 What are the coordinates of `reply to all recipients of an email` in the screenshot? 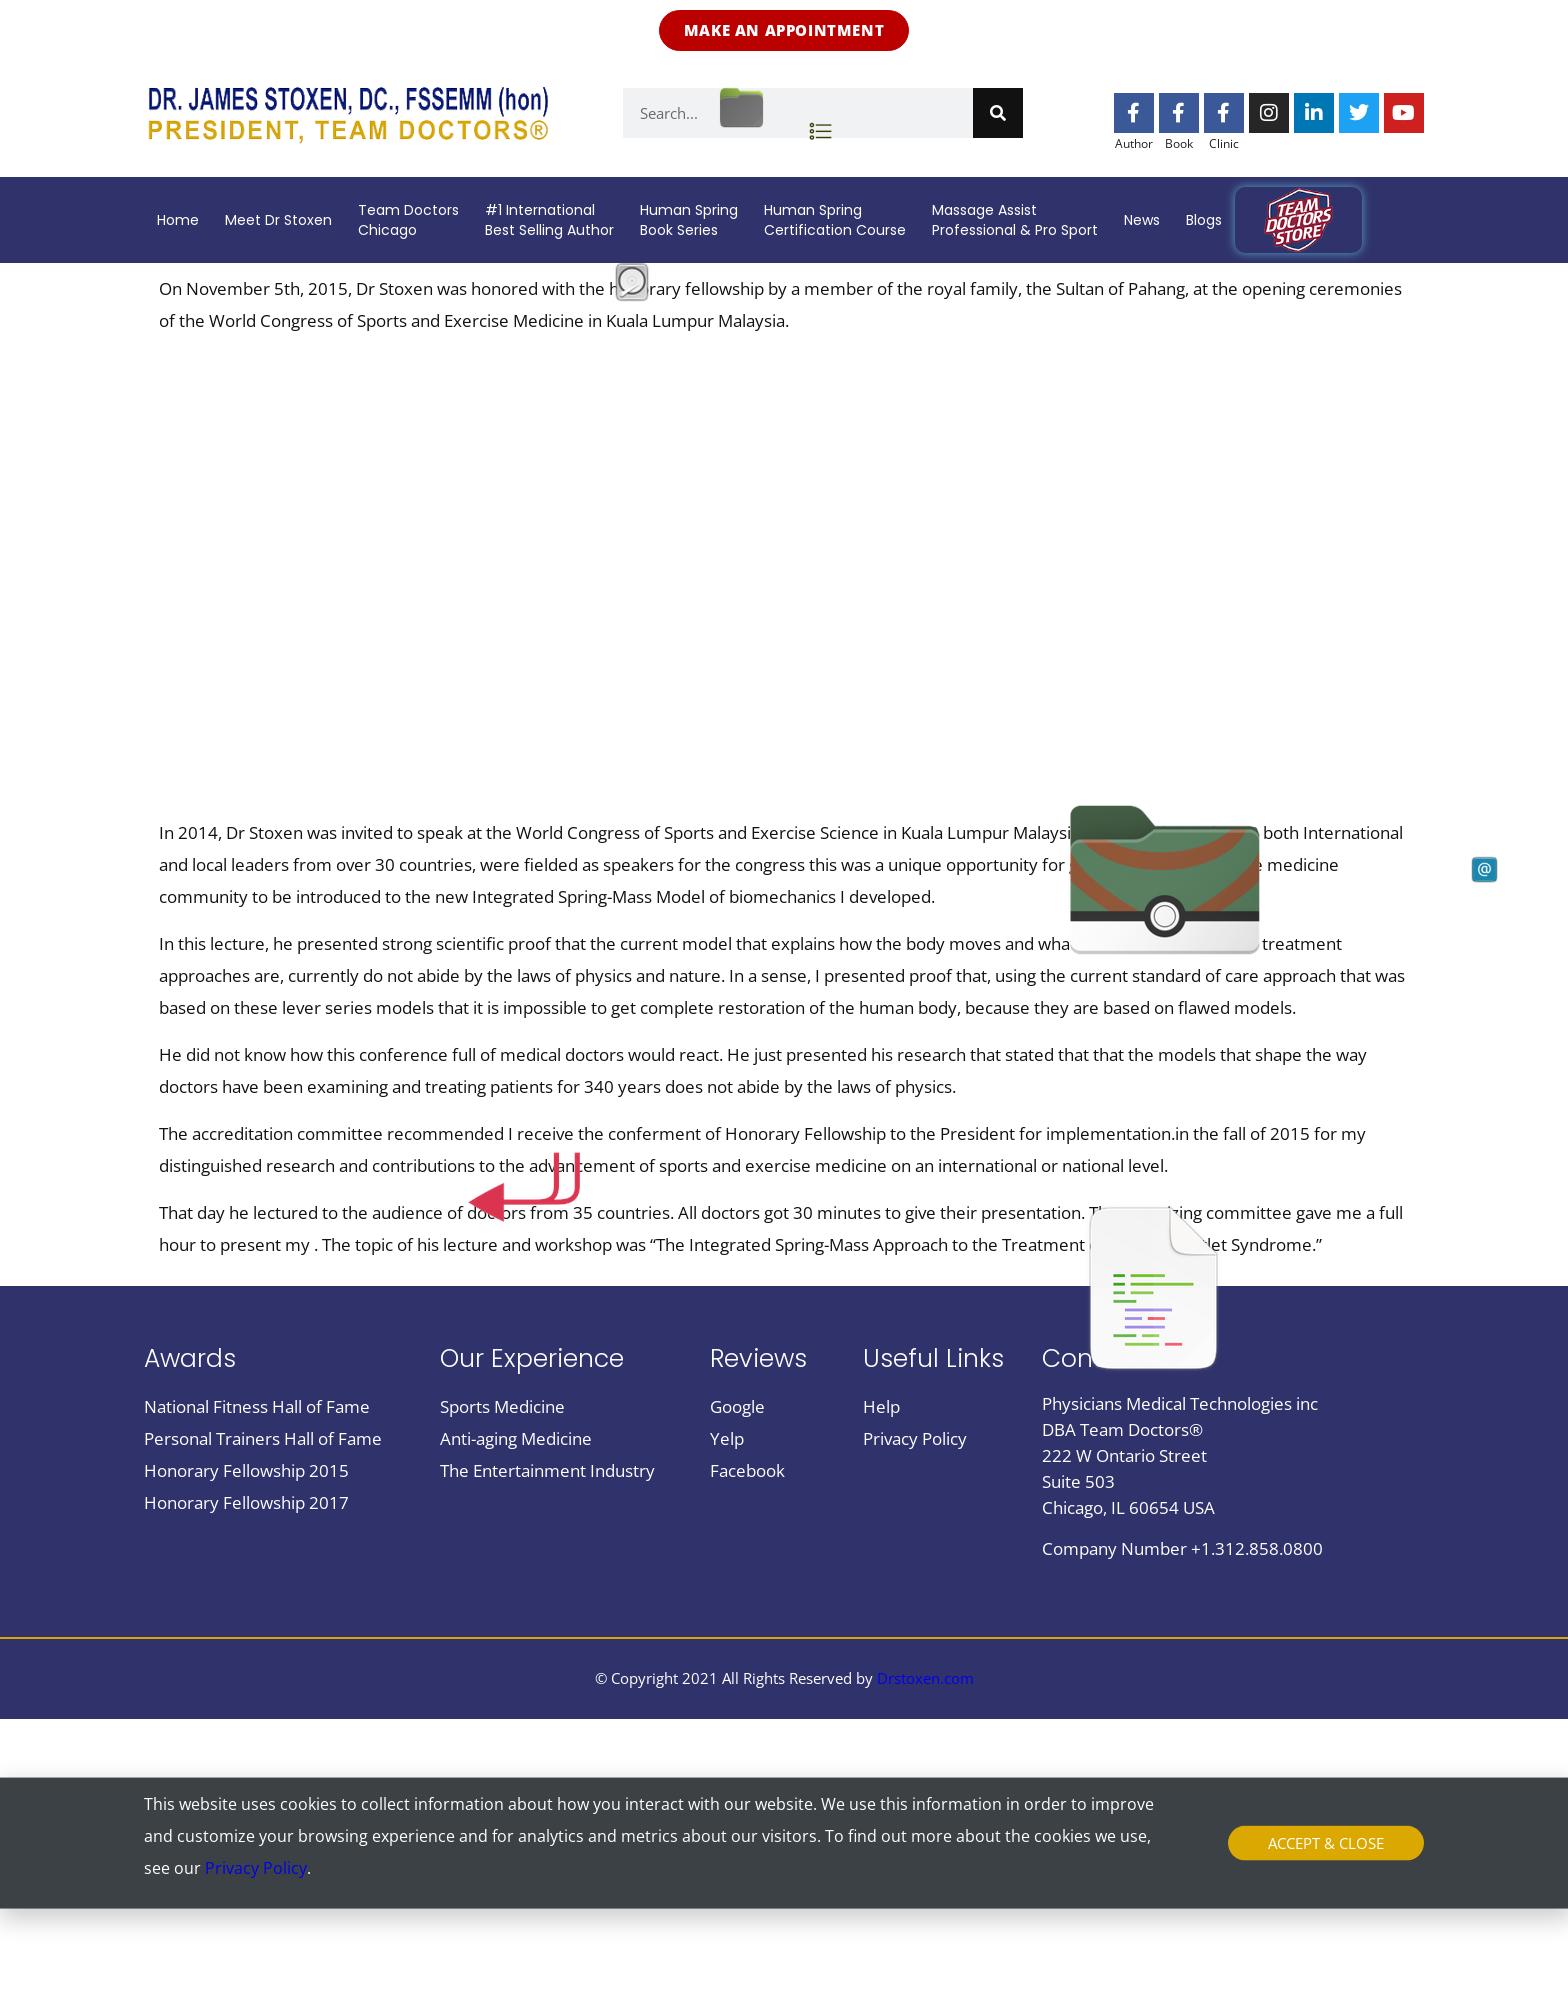 It's located at (522, 1186).